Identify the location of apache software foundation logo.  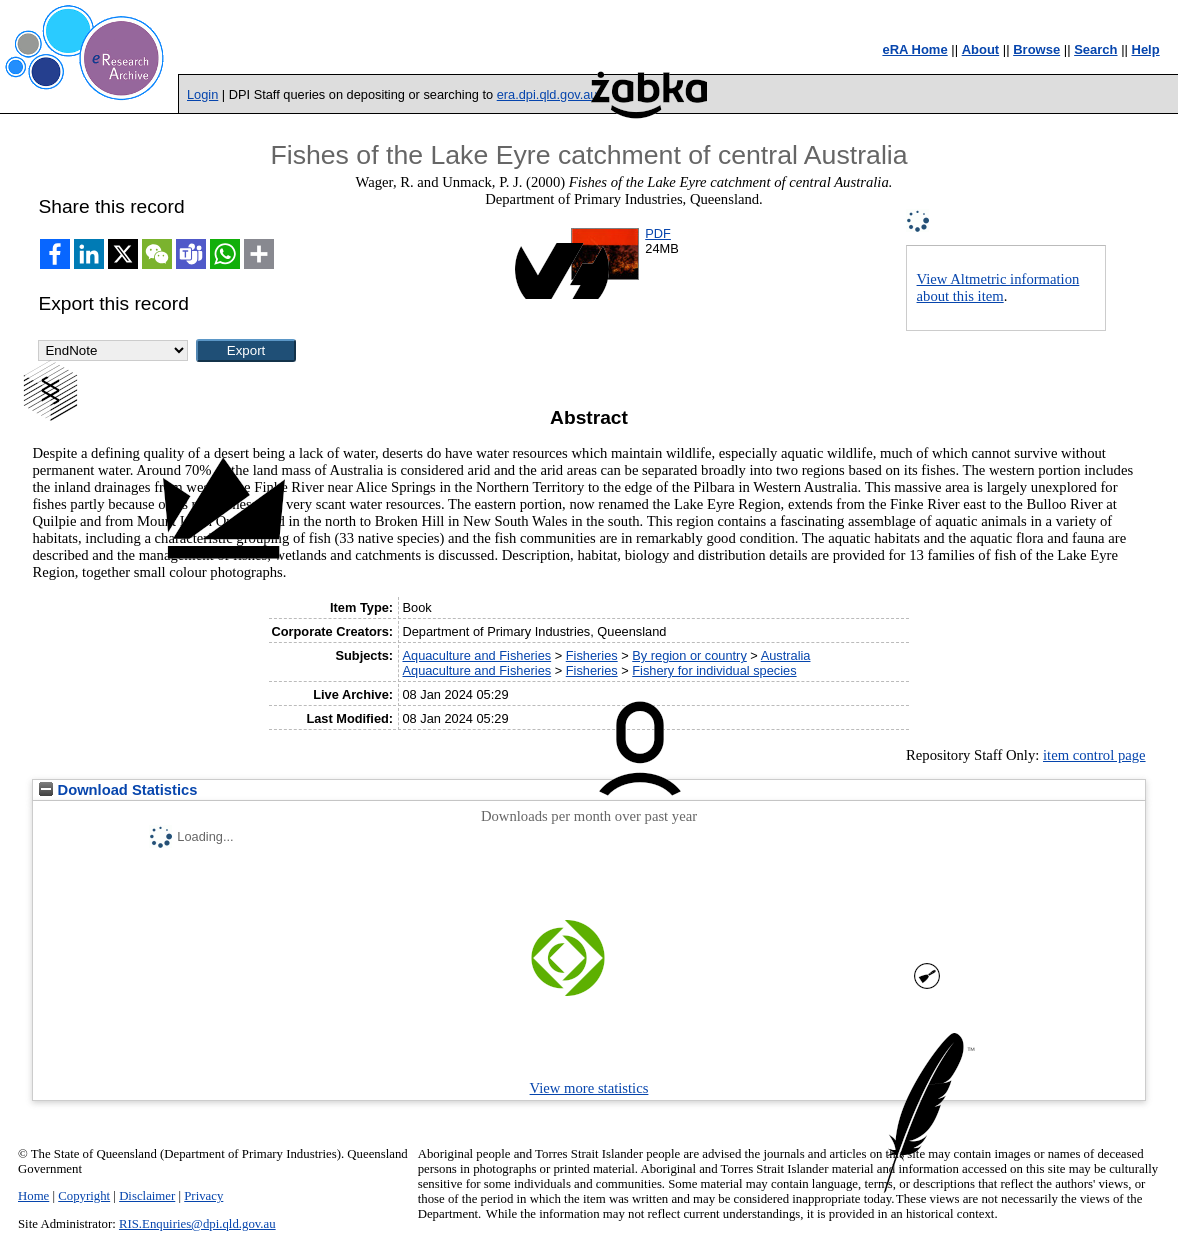
(929, 1113).